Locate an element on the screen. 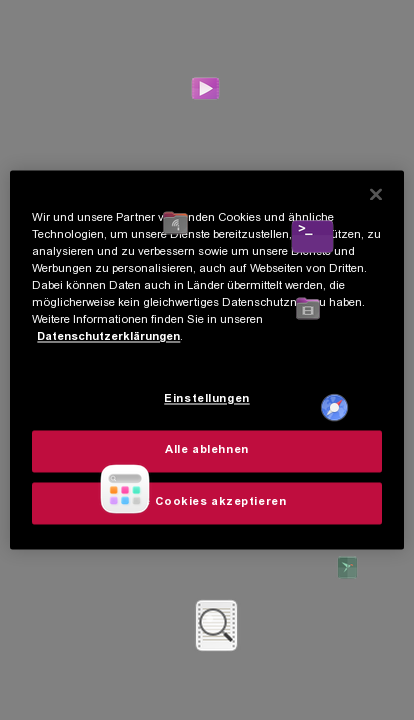 The image size is (414, 720). open insync cloud sync folder is located at coordinates (175, 222).